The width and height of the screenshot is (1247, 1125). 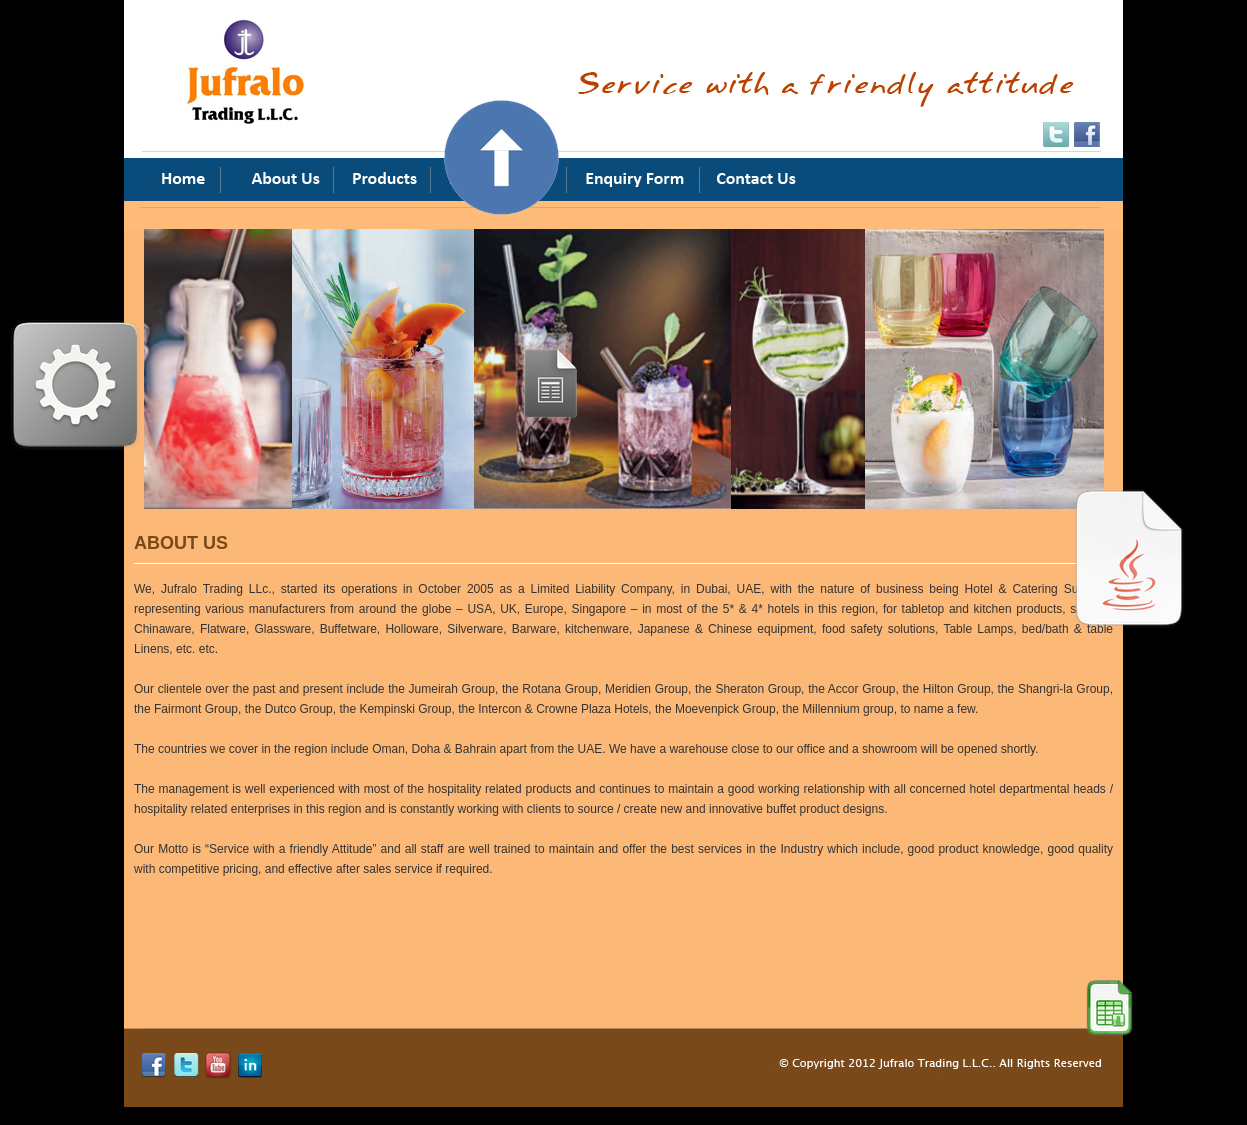 What do you see at coordinates (75, 384) in the screenshot?
I see `shared library file type indicator` at bounding box center [75, 384].